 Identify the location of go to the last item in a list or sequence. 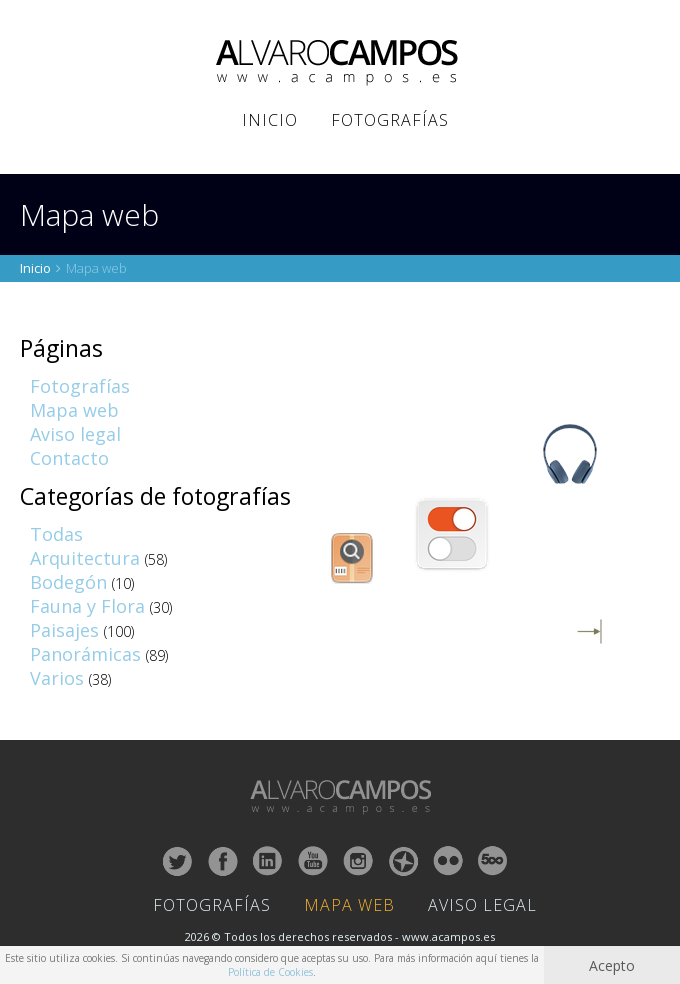
(589, 631).